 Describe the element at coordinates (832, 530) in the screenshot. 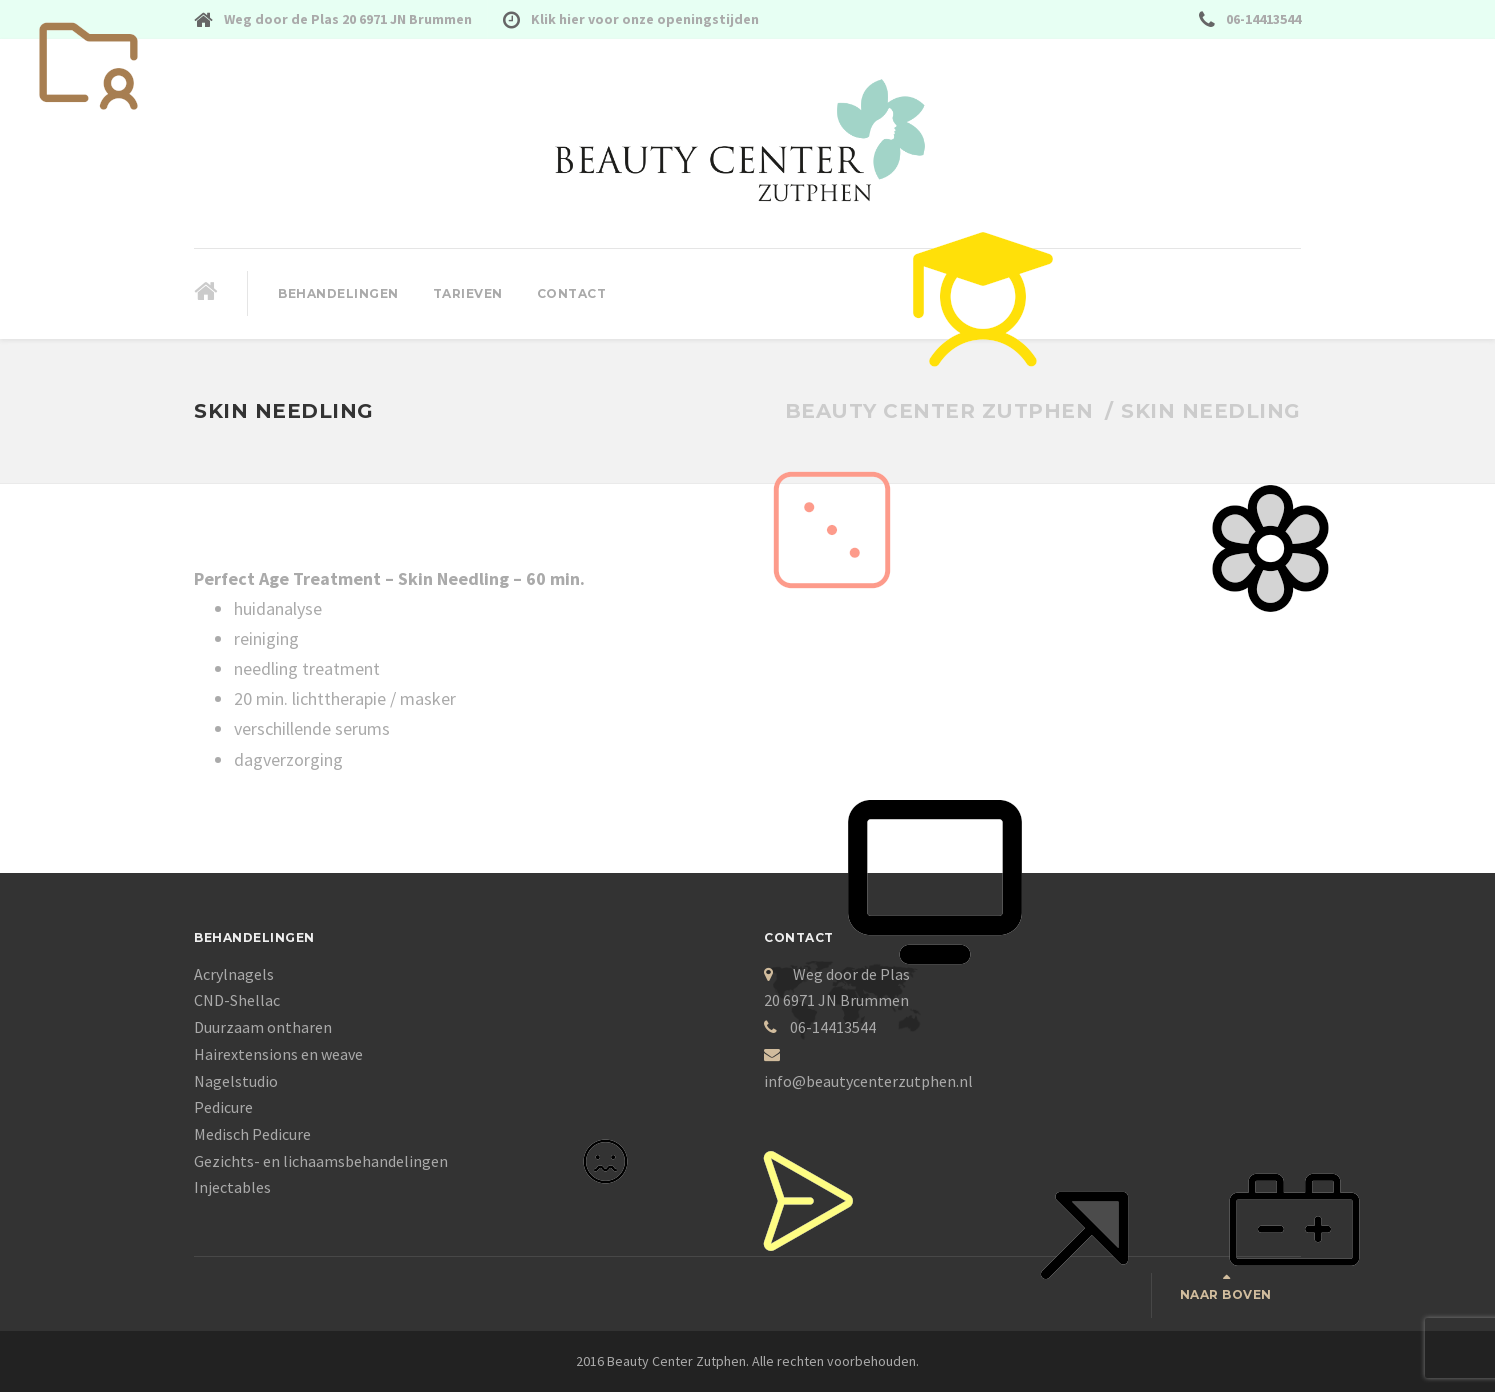

I see `roll or randomize a selection` at that location.